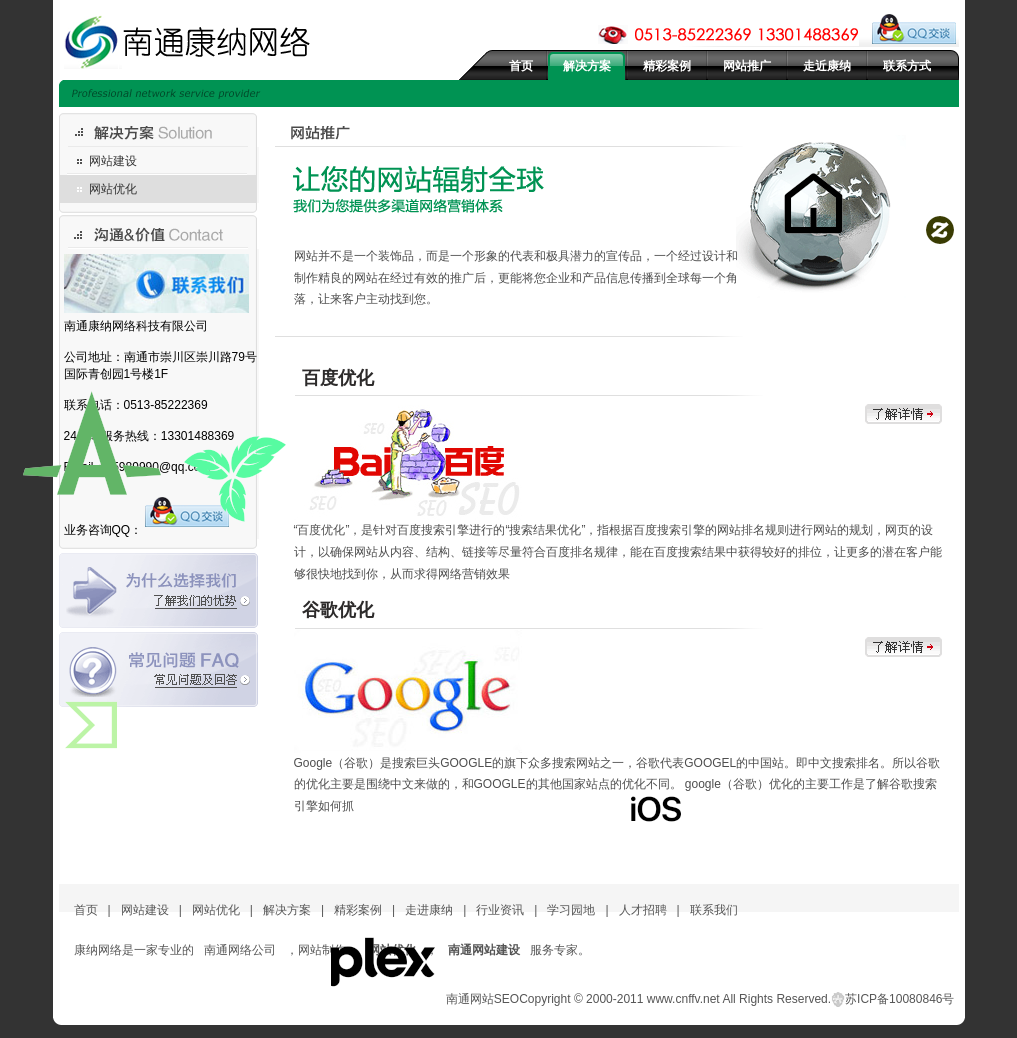 This screenshot has width=1017, height=1038. Describe the element at coordinates (940, 230) in the screenshot. I see `visit zazzle website or store` at that location.